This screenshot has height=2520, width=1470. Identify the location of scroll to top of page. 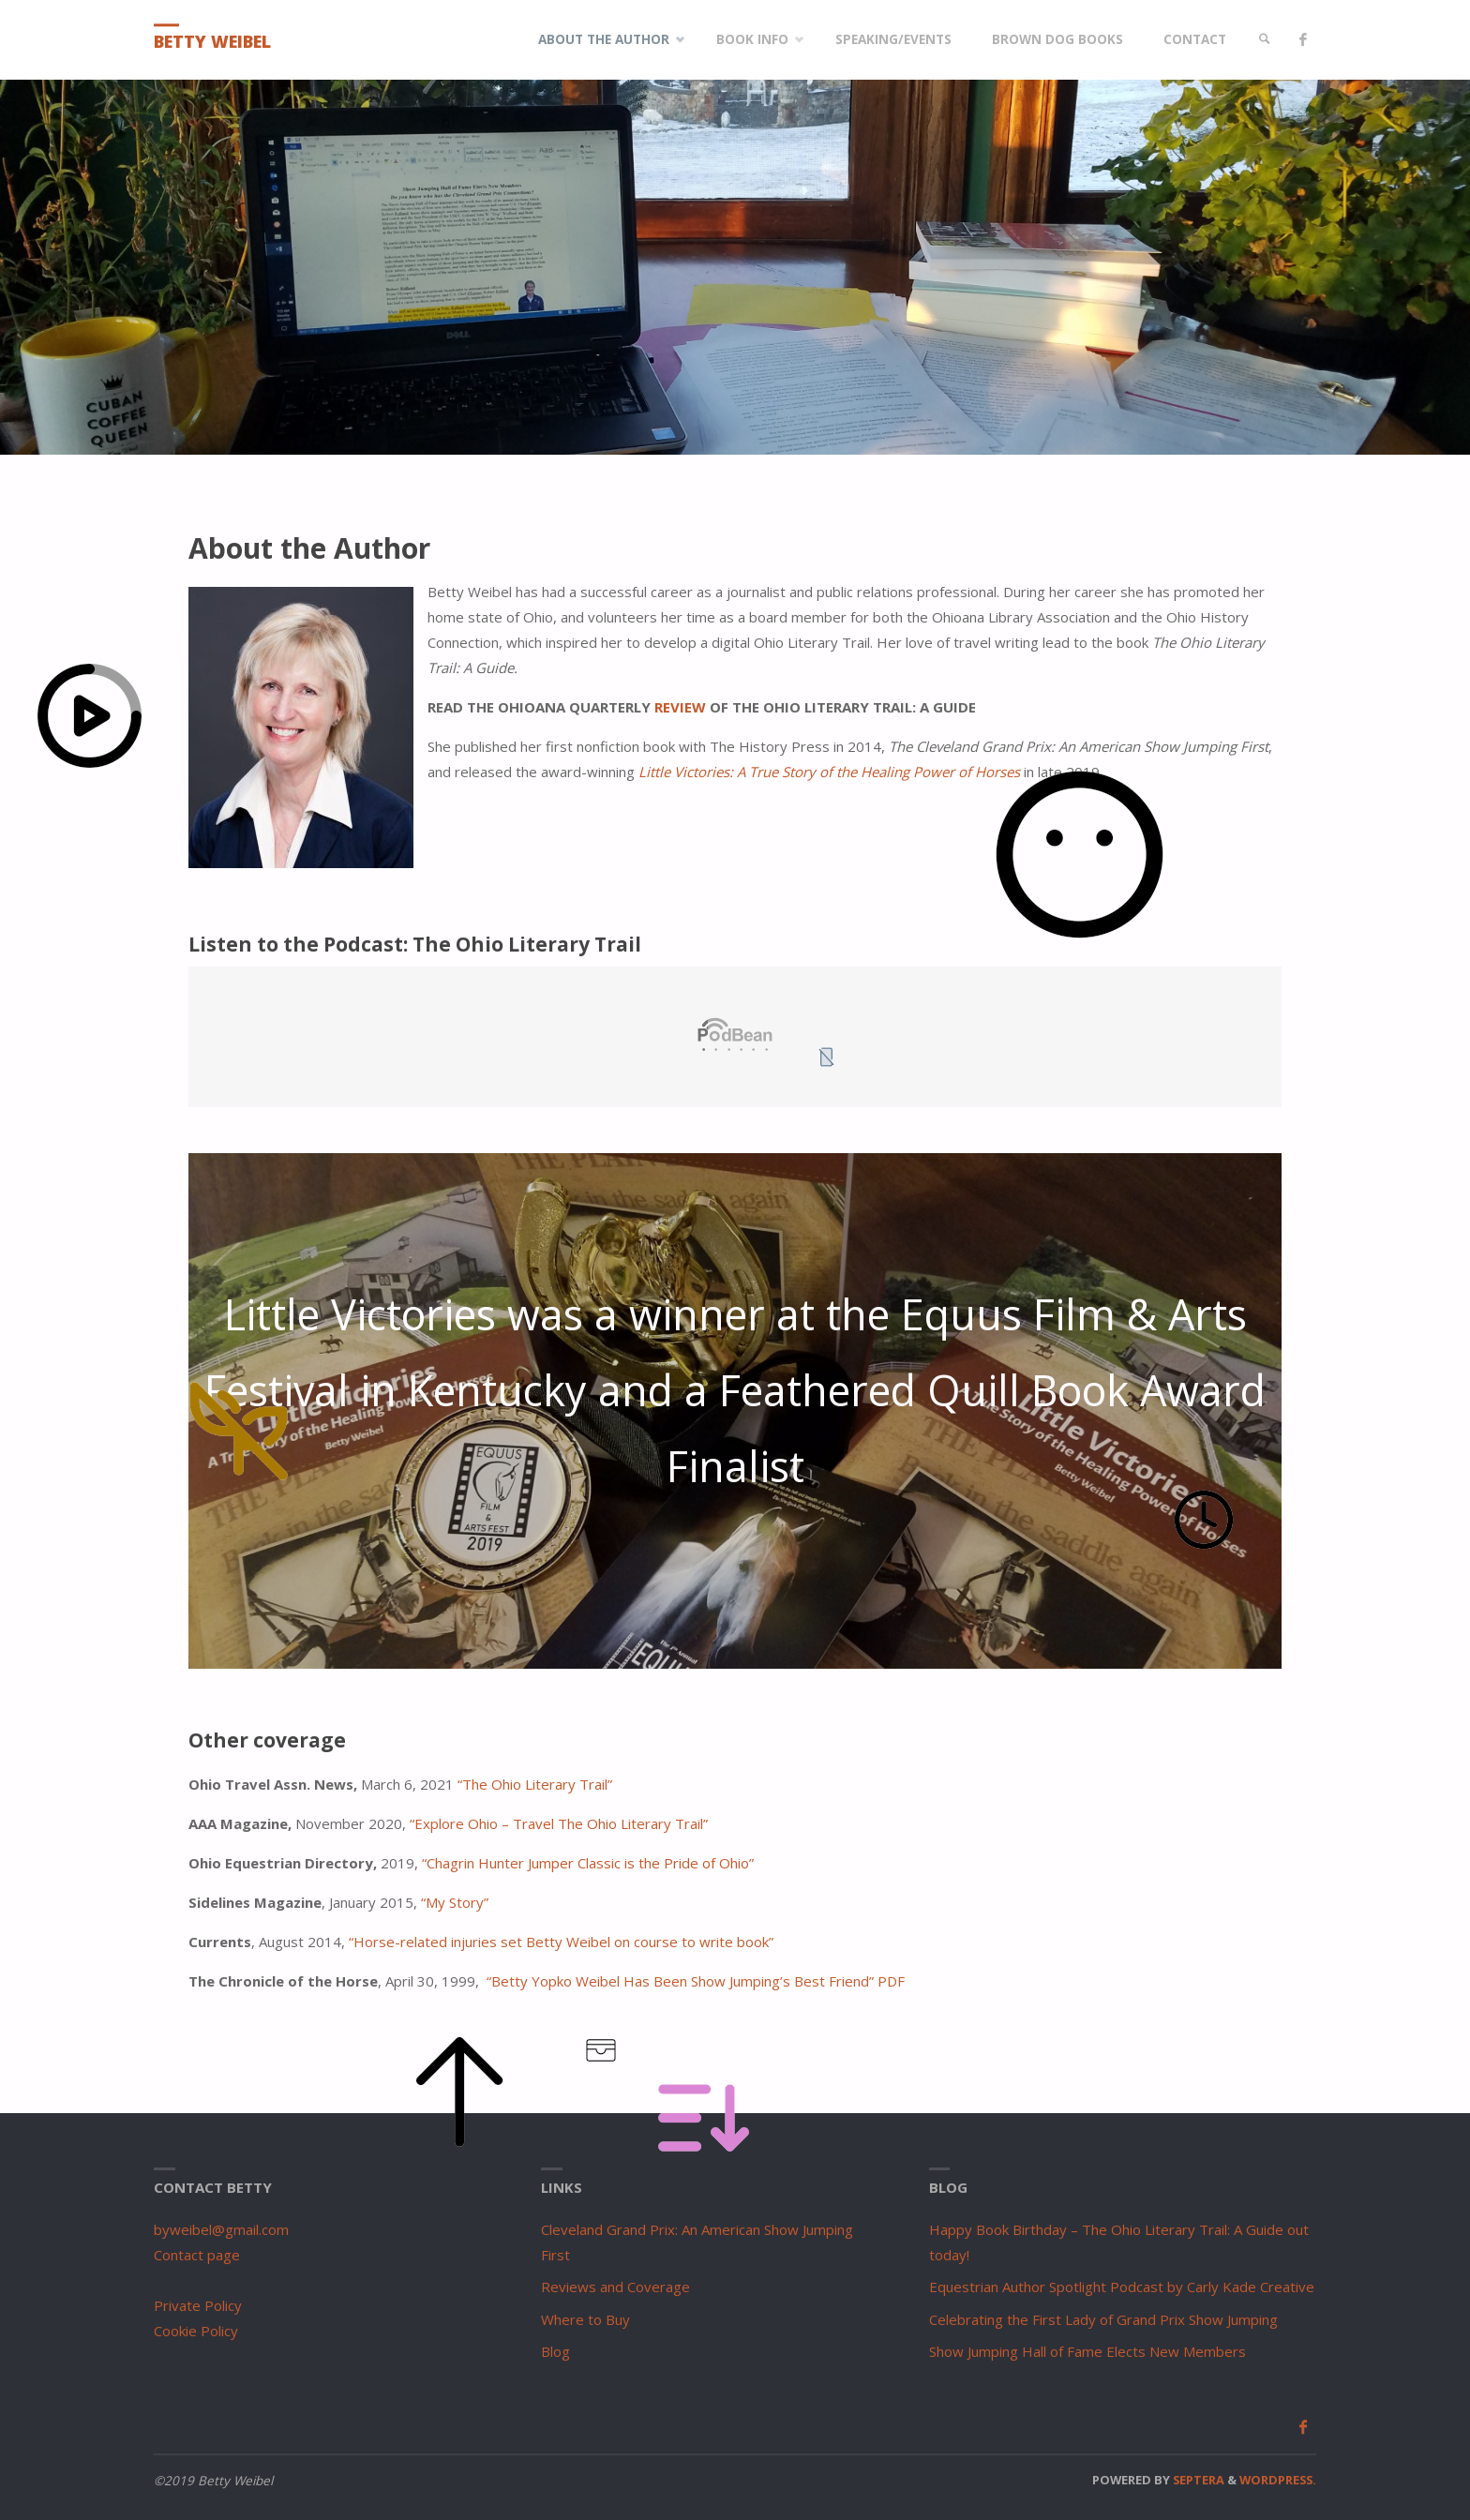
(460, 2093).